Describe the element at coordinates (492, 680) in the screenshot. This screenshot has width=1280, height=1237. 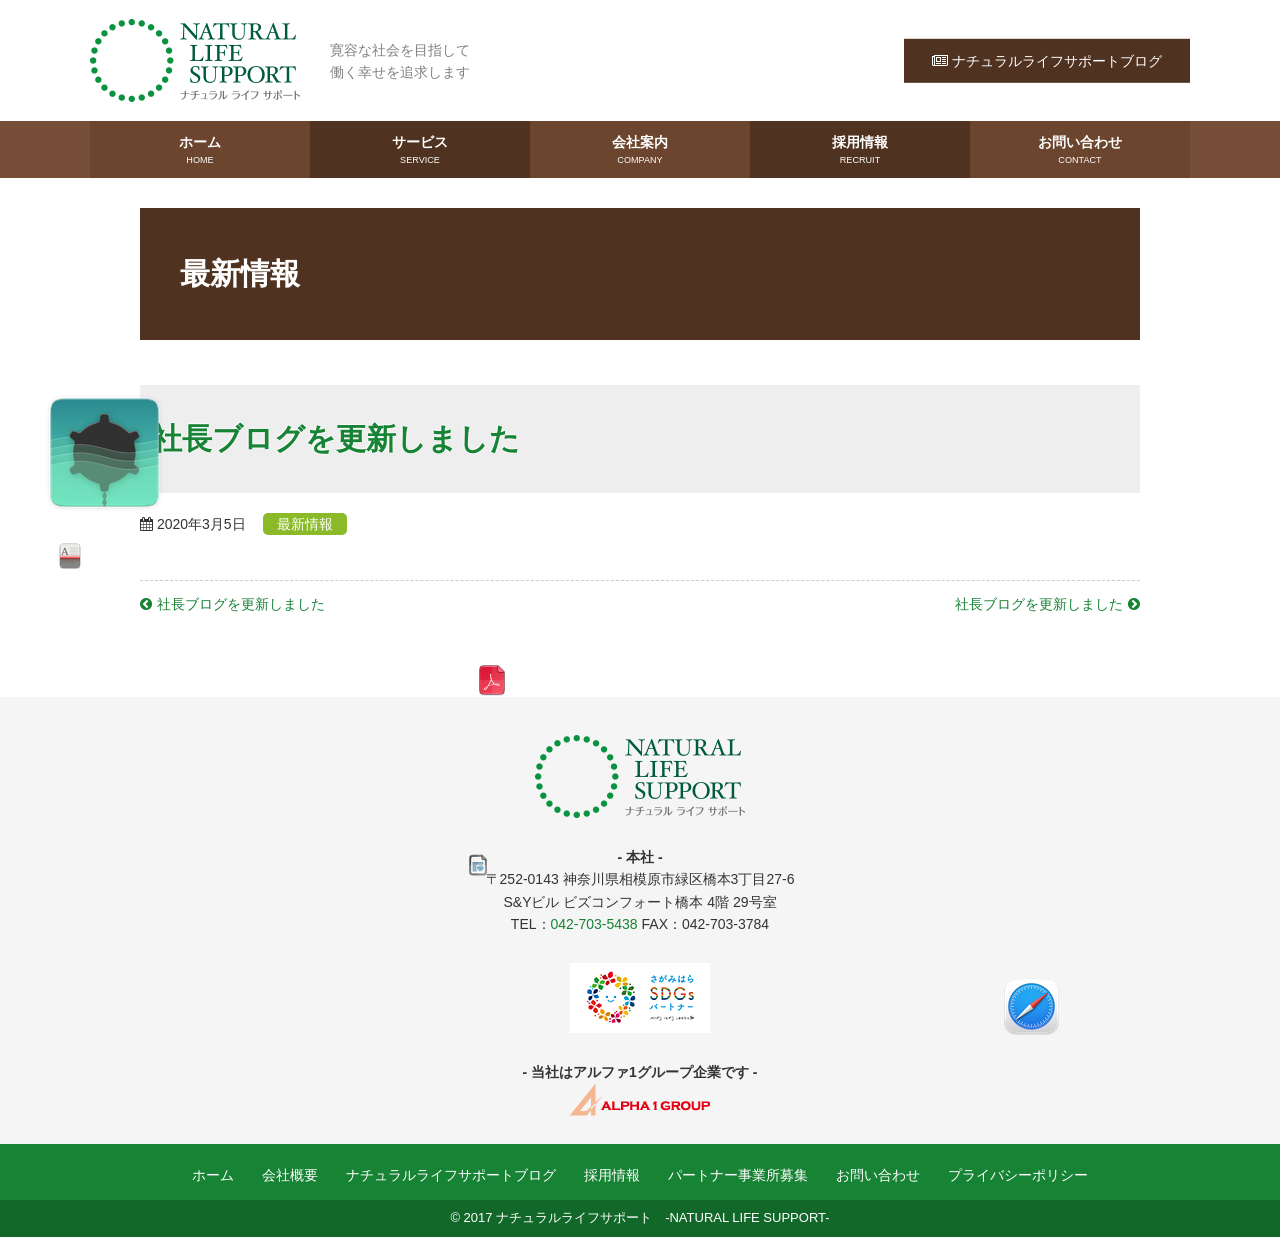
I see `a compressed pdf document file` at that location.